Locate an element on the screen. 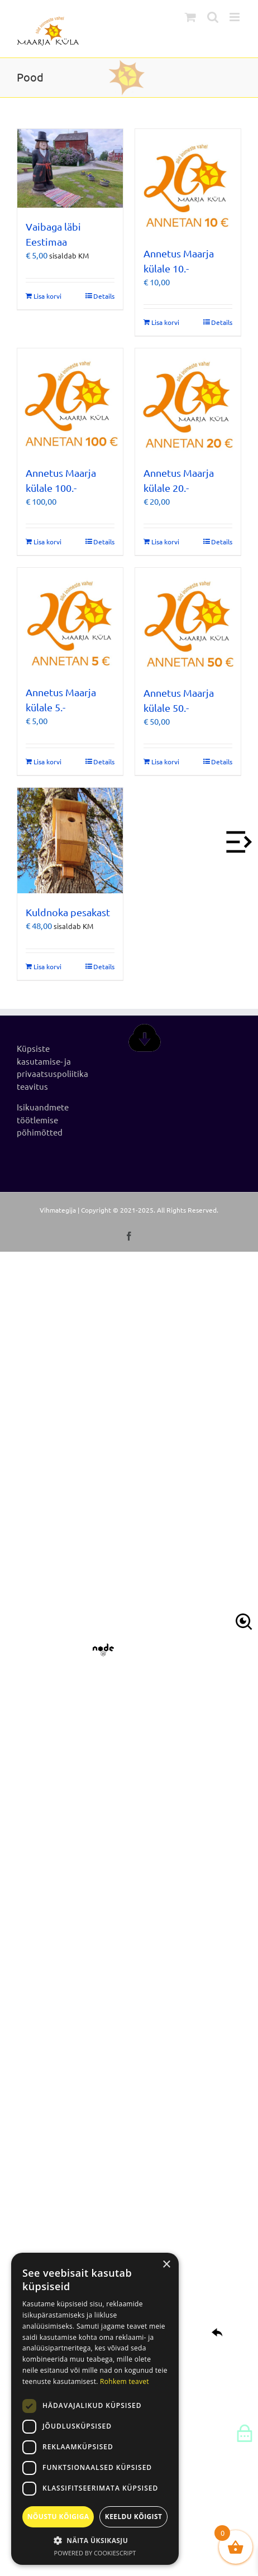  enter password to unlock is located at coordinates (245, 2434).